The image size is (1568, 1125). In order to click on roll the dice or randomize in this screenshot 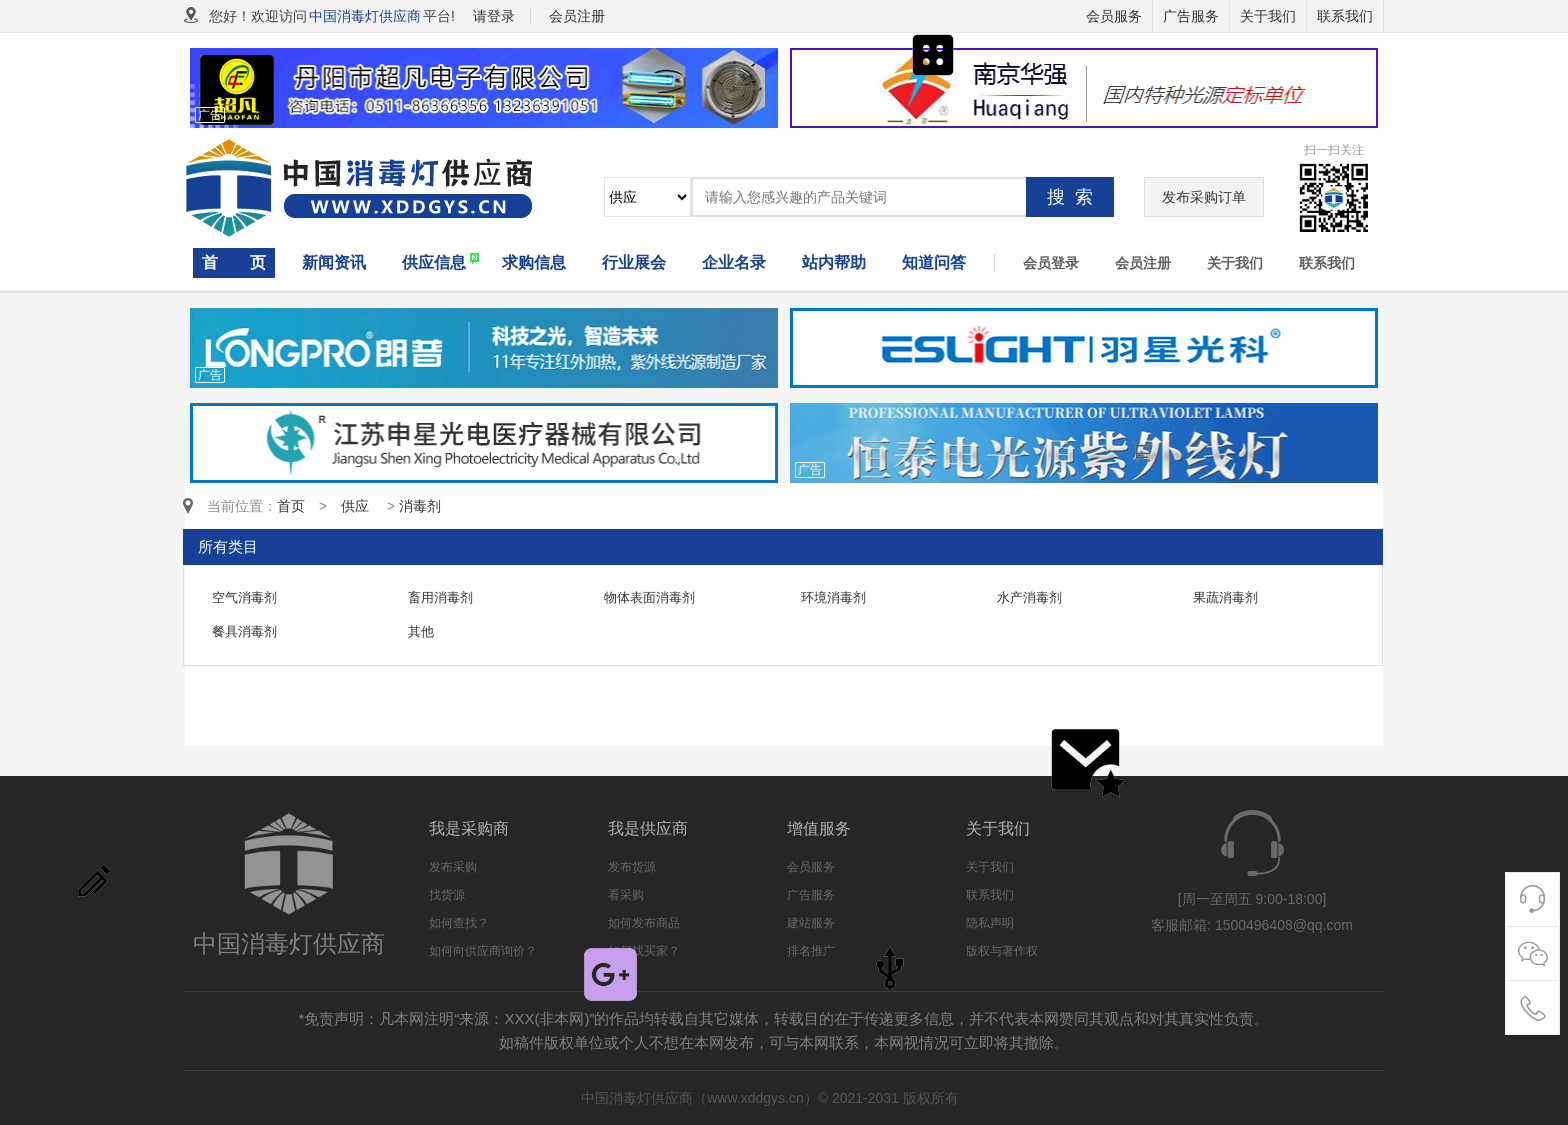, I will do `click(933, 55)`.